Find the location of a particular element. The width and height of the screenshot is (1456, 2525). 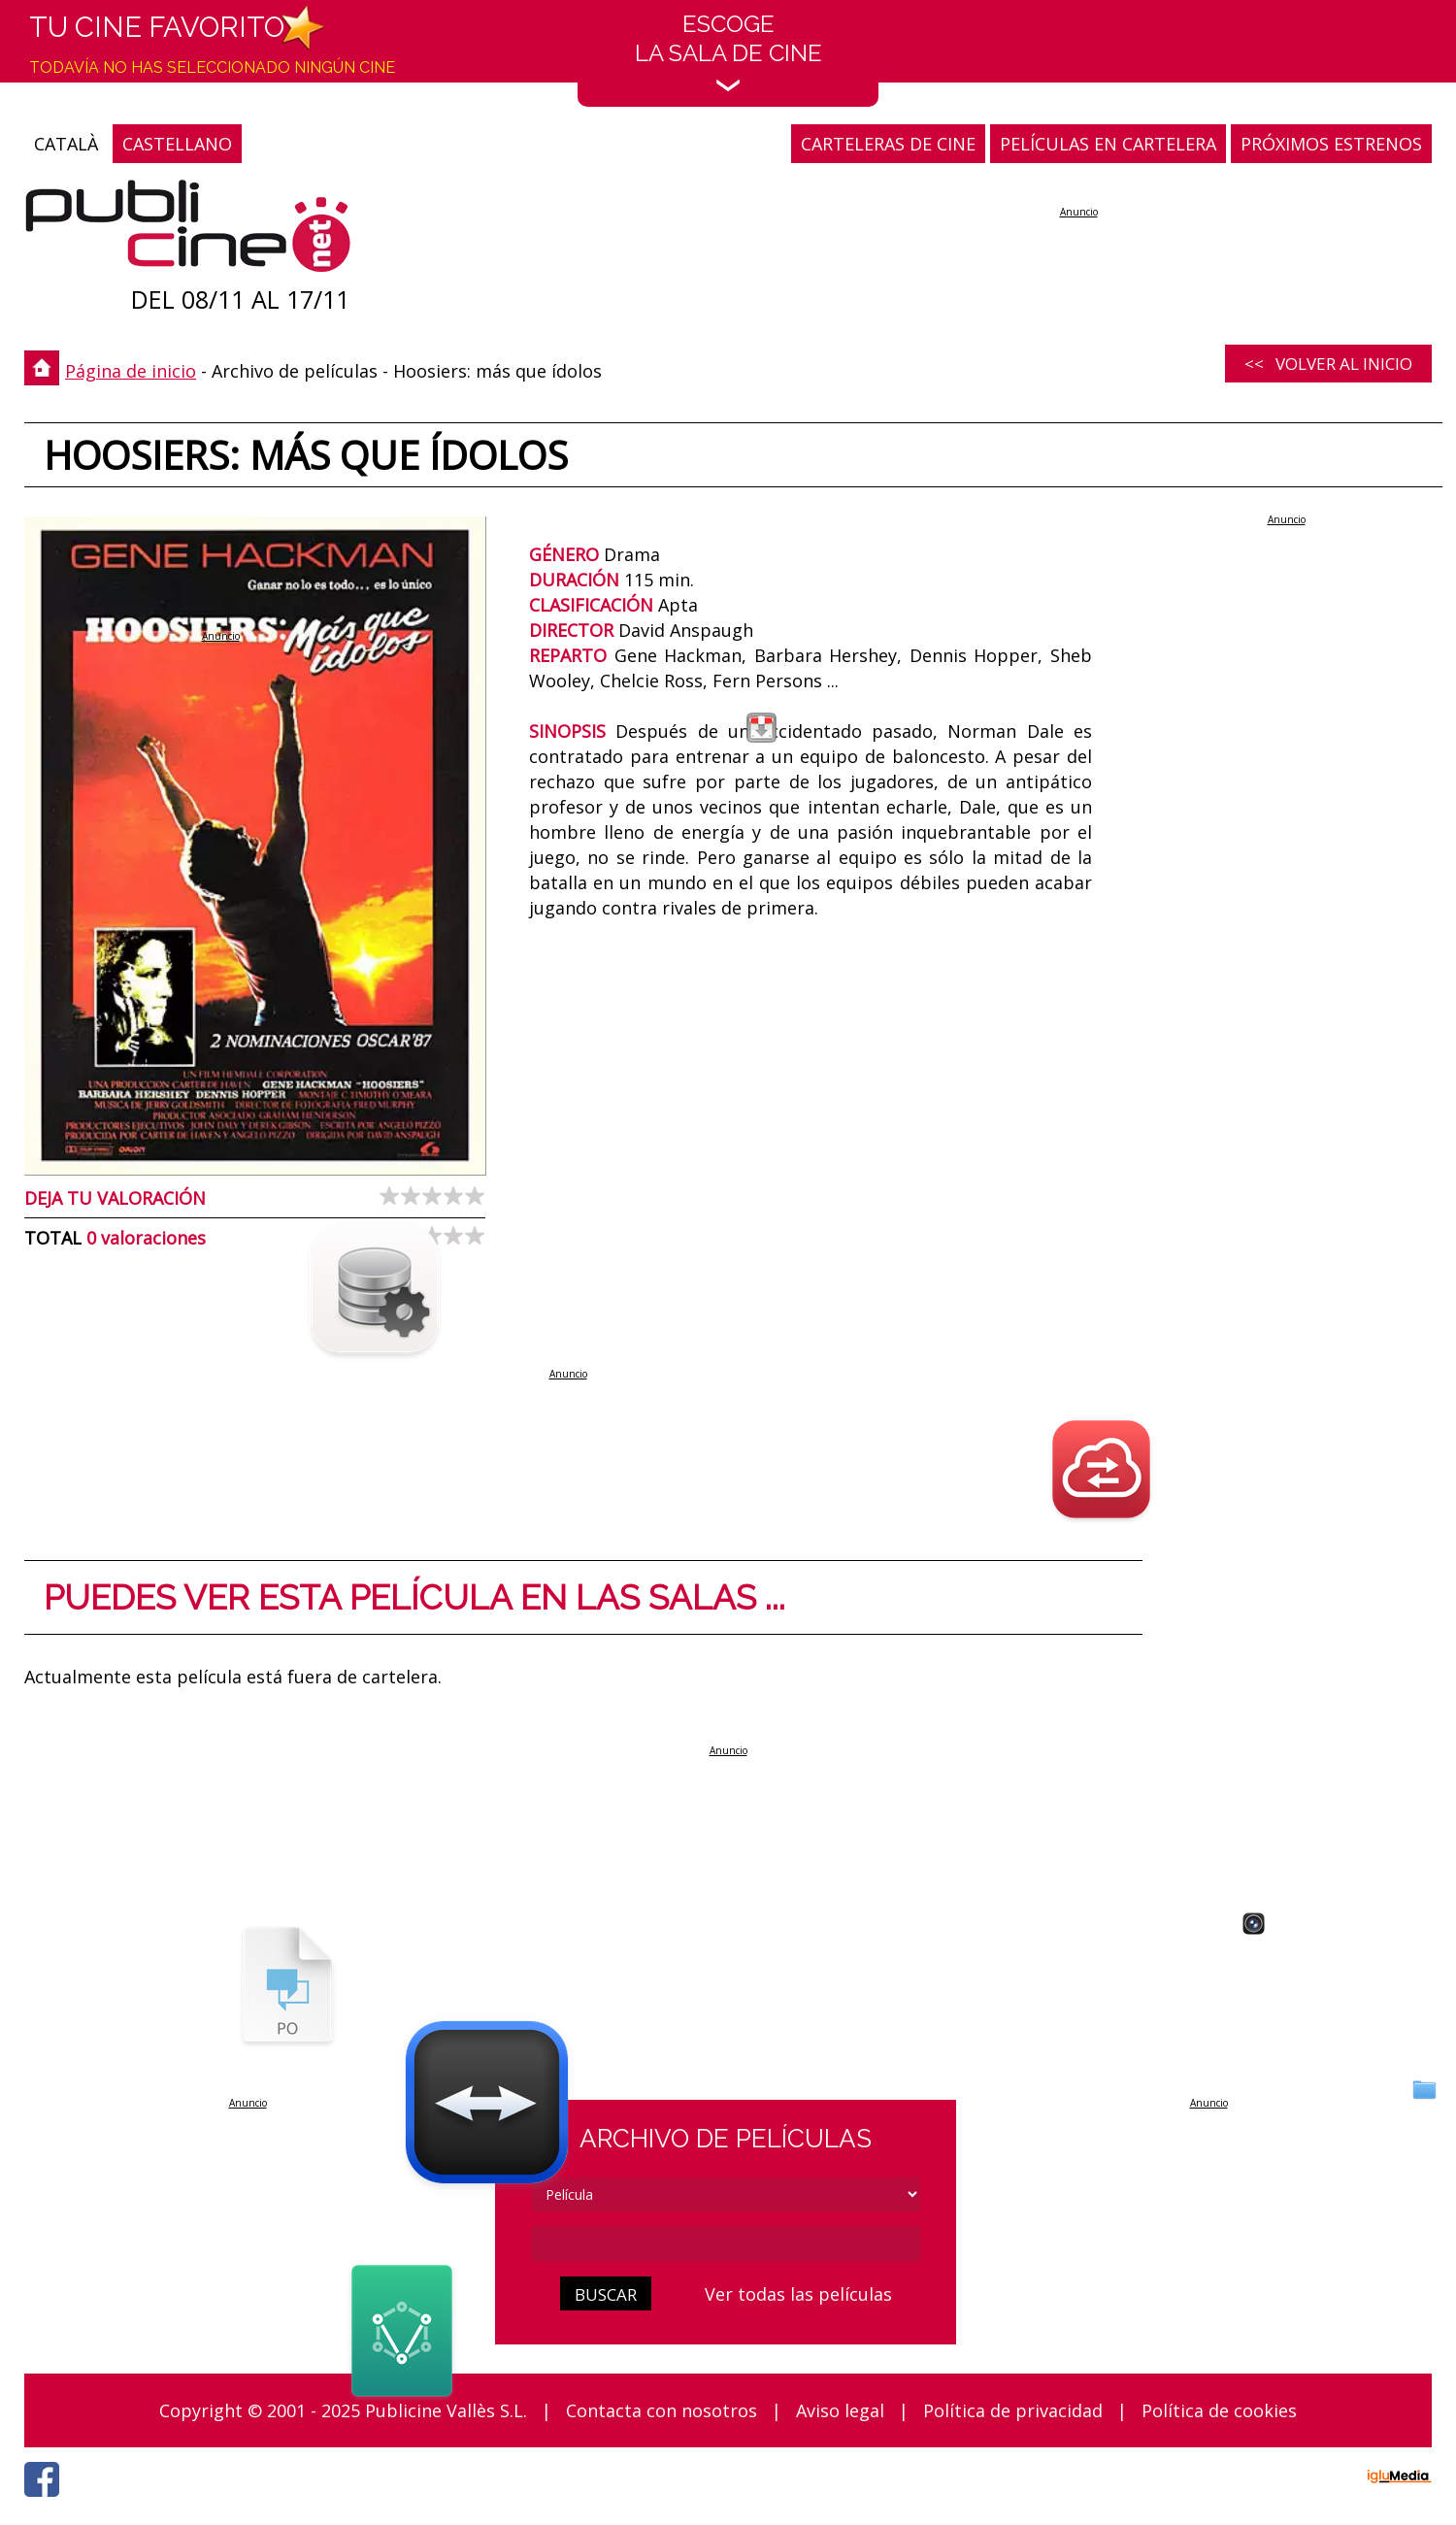

open the camera app is located at coordinates (1253, 1923).